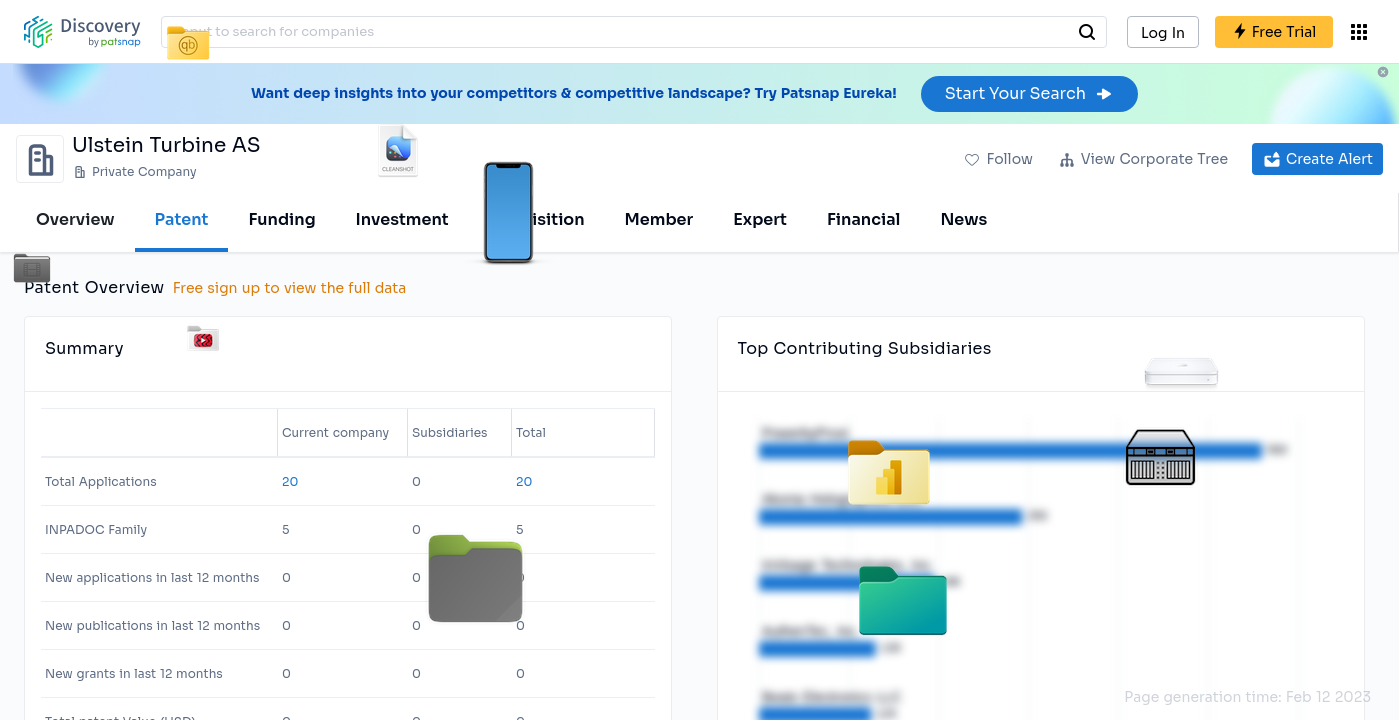 This screenshot has width=1399, height=720. What do you see at coordinates (903, 603) in the screenshot?
I see `open the green folder` at bounding box center [903, 603].